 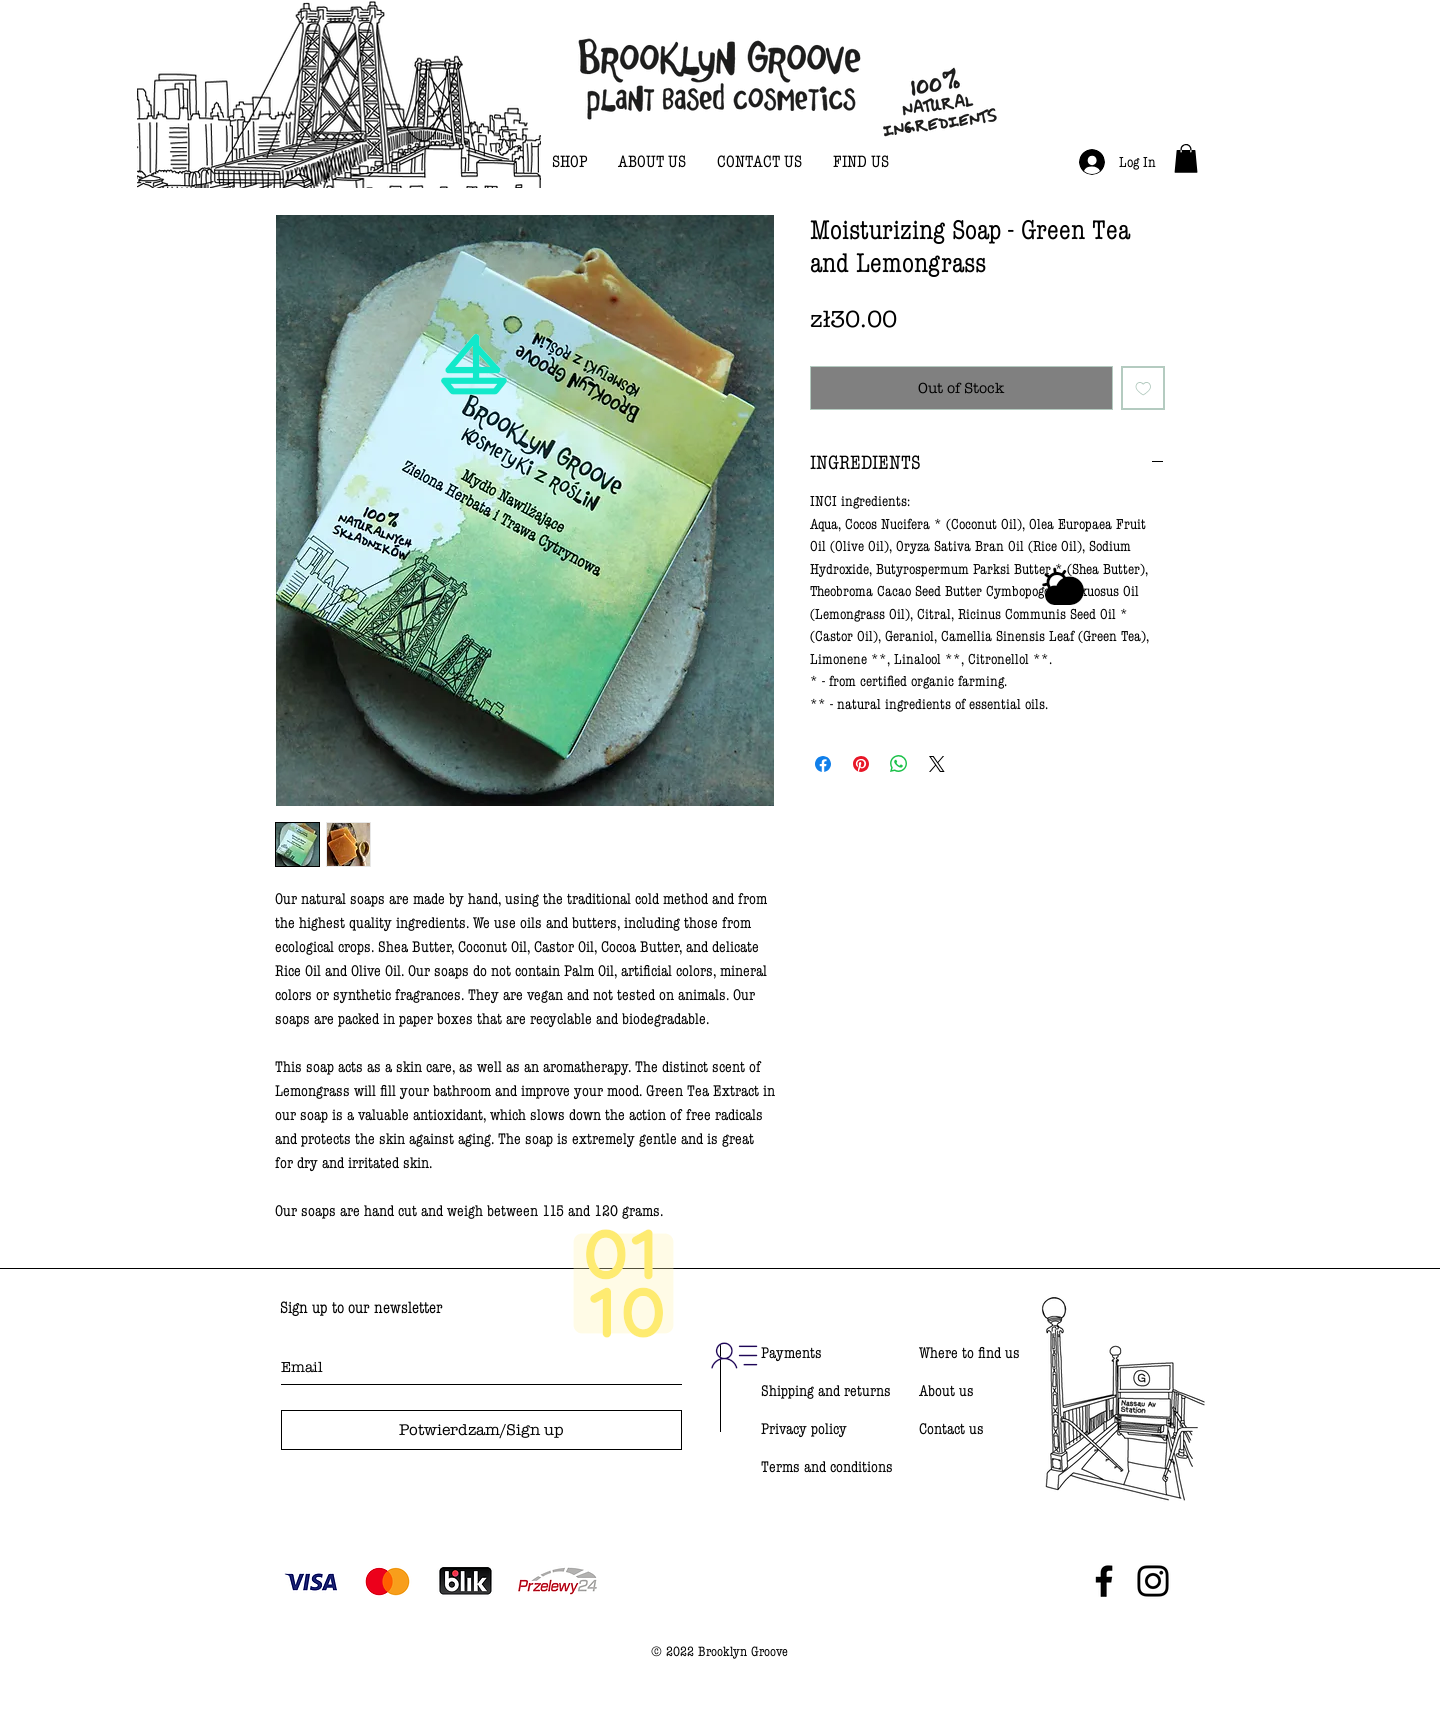 What do you see at coordinates (1063, 587) in the screenshot?
I see `view current weather conditions` at bounding box center [1063, 587].